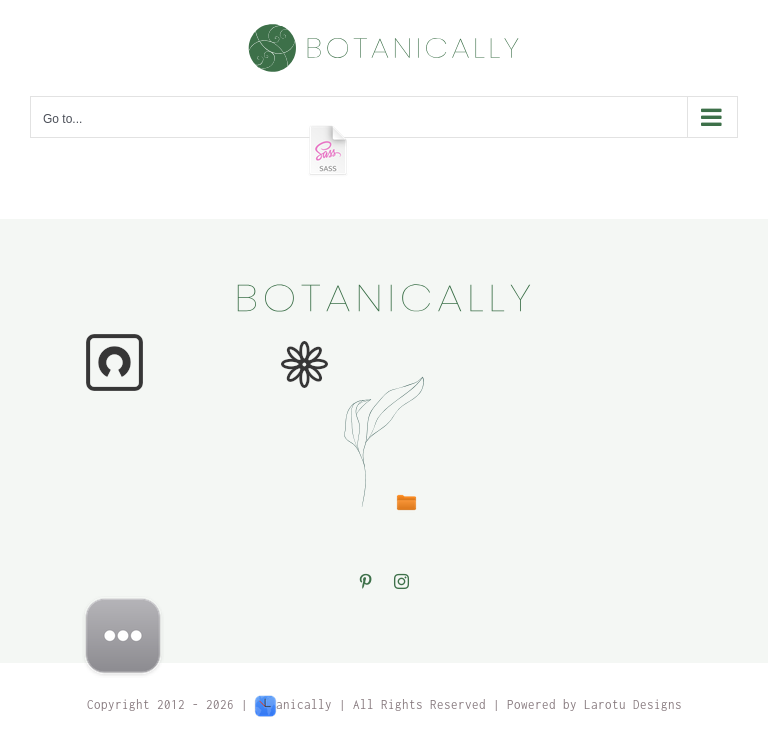 The width and height of the screenshot is (768, 748). What do you see at coordinates (304, 364) in the screenshot?
I see `open budgie window shuffler workspace manager` at bounding box center [304, 364].